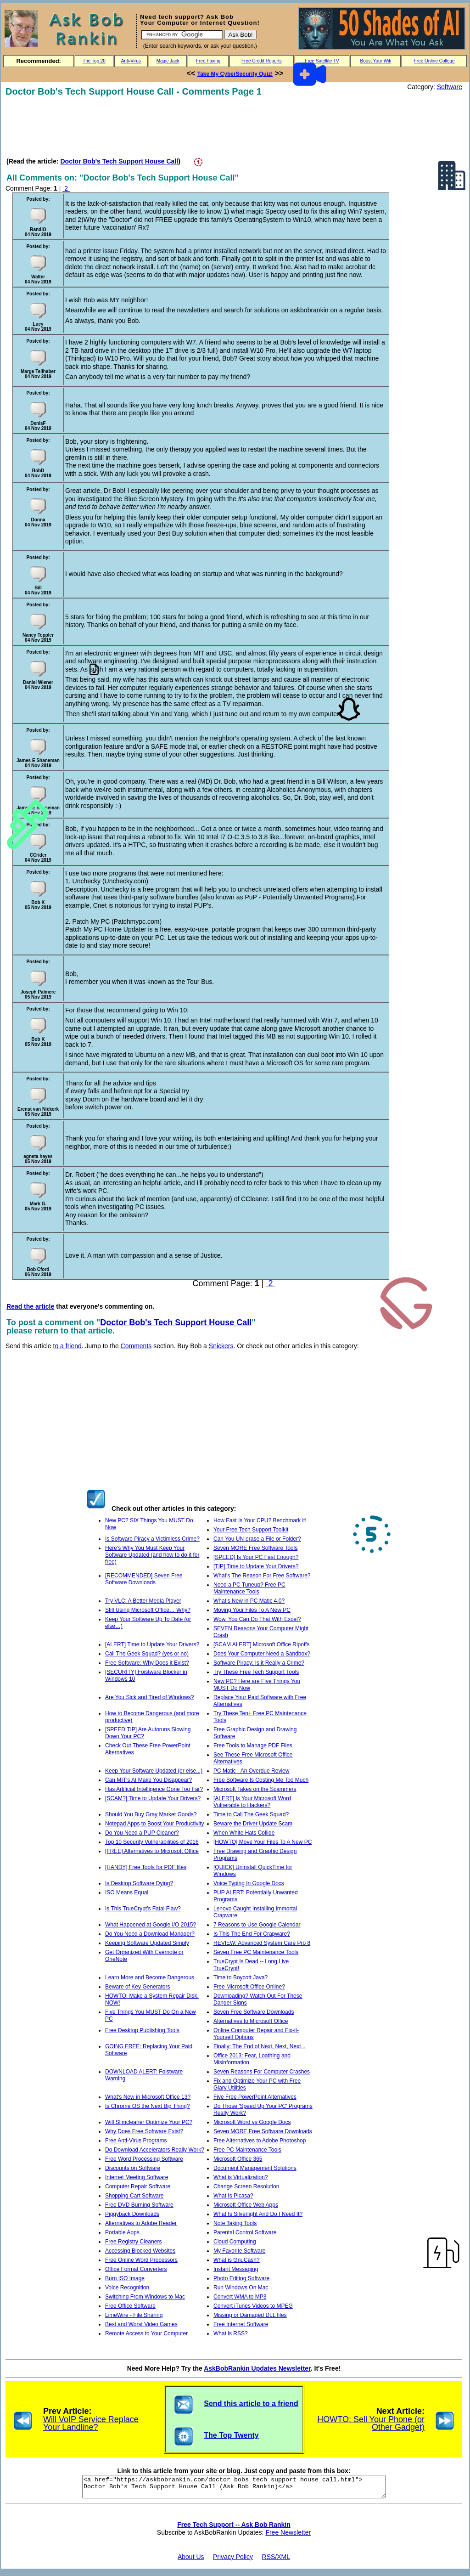 Image resolution: width=470 pixels, height=2576 pixels. I want to click on find nearby EV charging stations, so click(440, 2253).